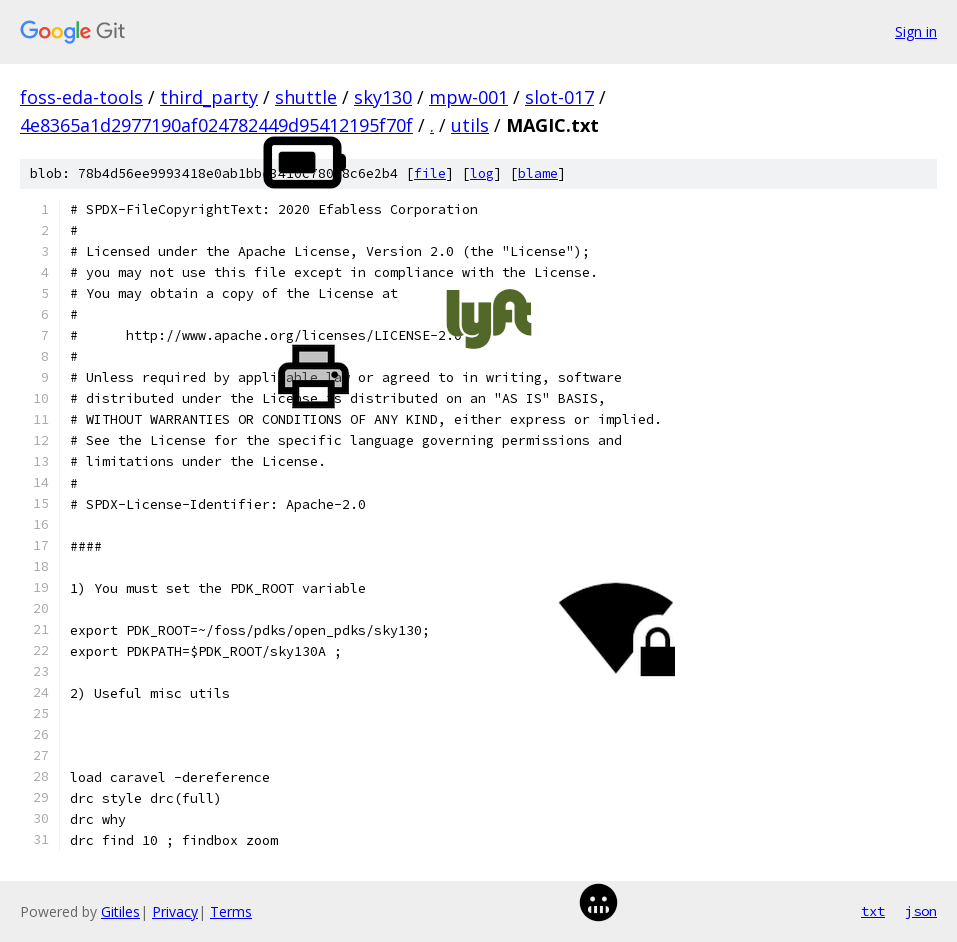  I want to click on open the Lyft app, so click(489, 319).